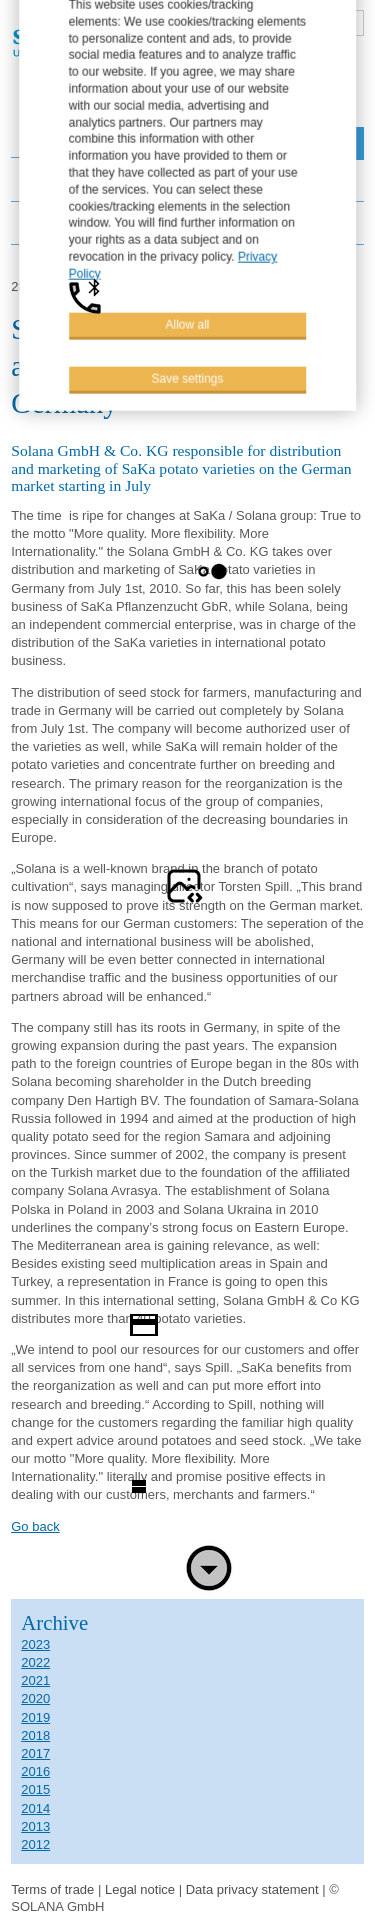 This screenshot has width=375, height=1929. Describe the element at coordinates (184, 886) in the screenshot. I see `view or edit image source code` at that location.